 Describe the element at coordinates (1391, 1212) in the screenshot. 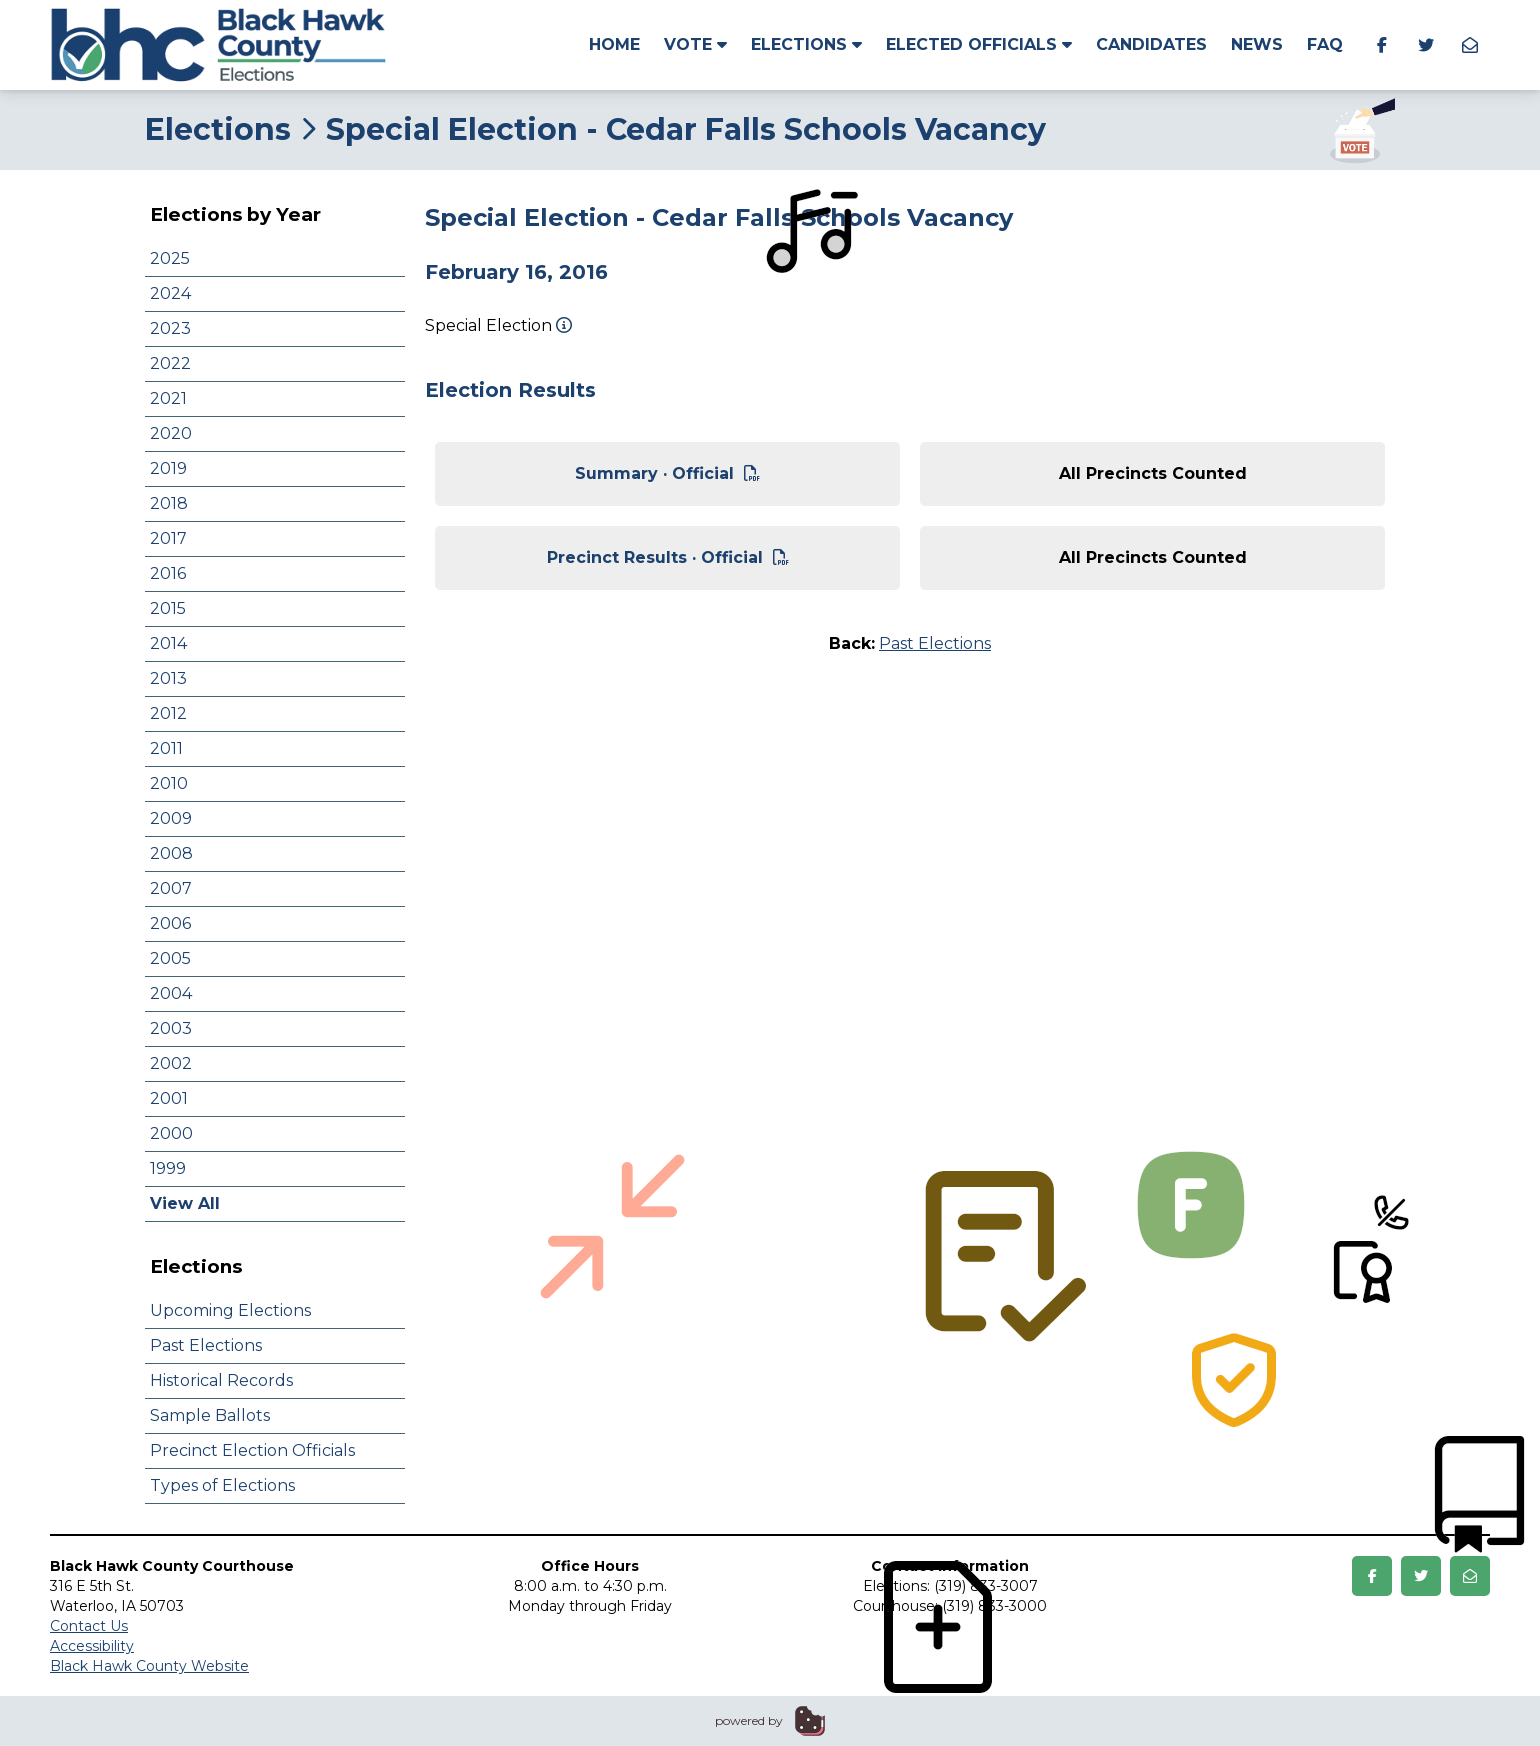

I see `mute or disable incoming calls` at that location.